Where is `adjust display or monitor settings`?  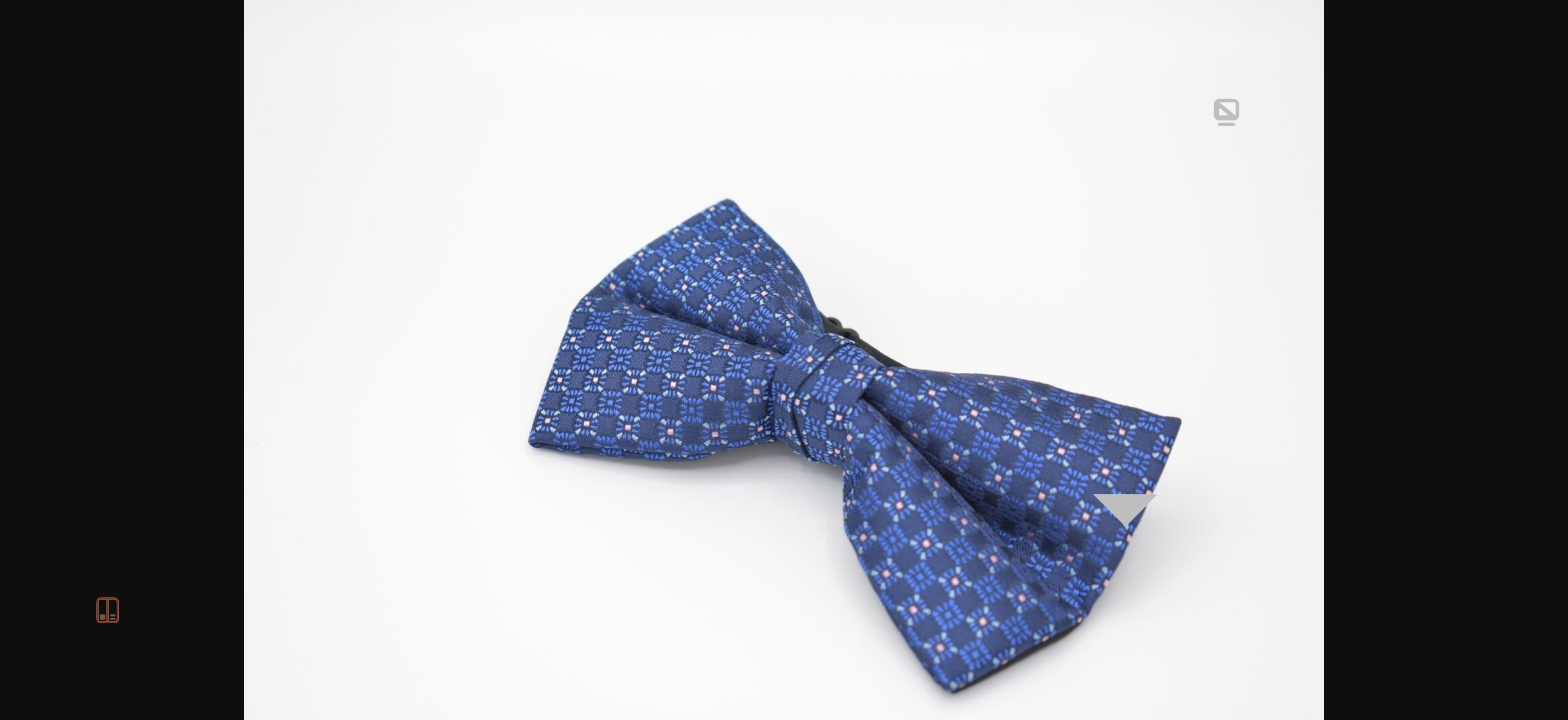 adjust display or monitor settings is located at coordinates (1226, 111).